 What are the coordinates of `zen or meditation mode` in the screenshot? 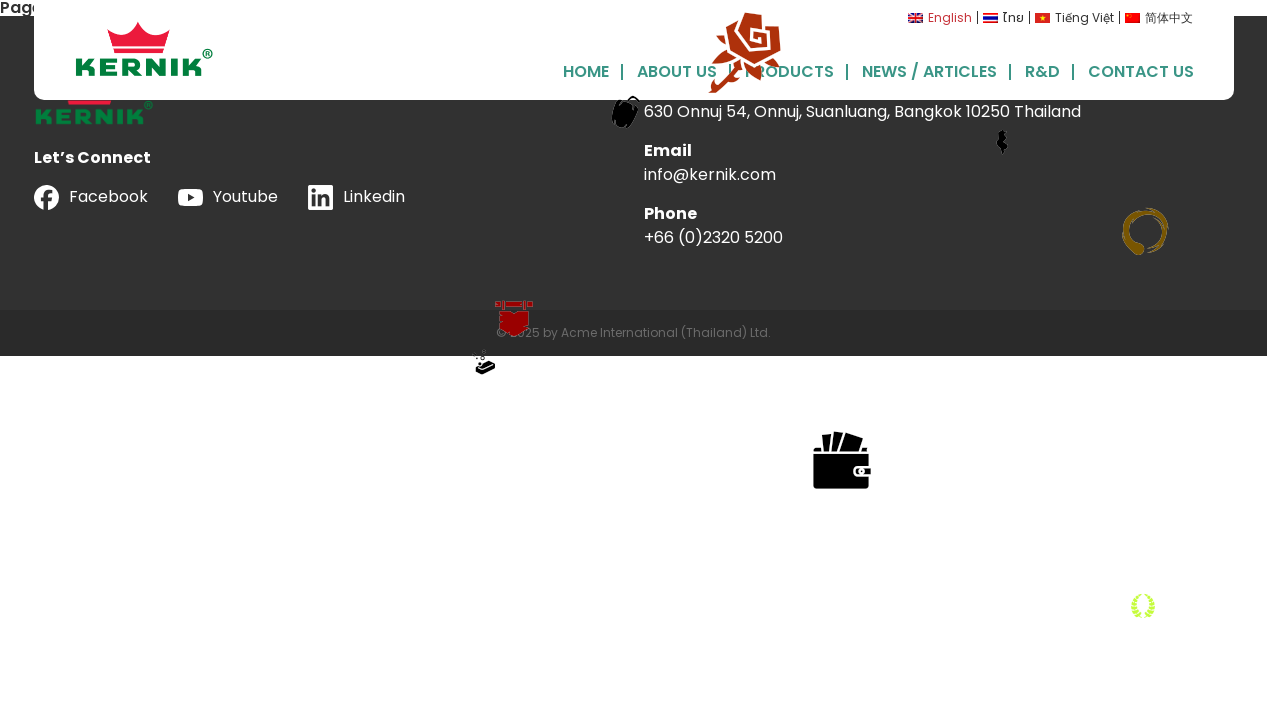 It's located at (1145, 231).